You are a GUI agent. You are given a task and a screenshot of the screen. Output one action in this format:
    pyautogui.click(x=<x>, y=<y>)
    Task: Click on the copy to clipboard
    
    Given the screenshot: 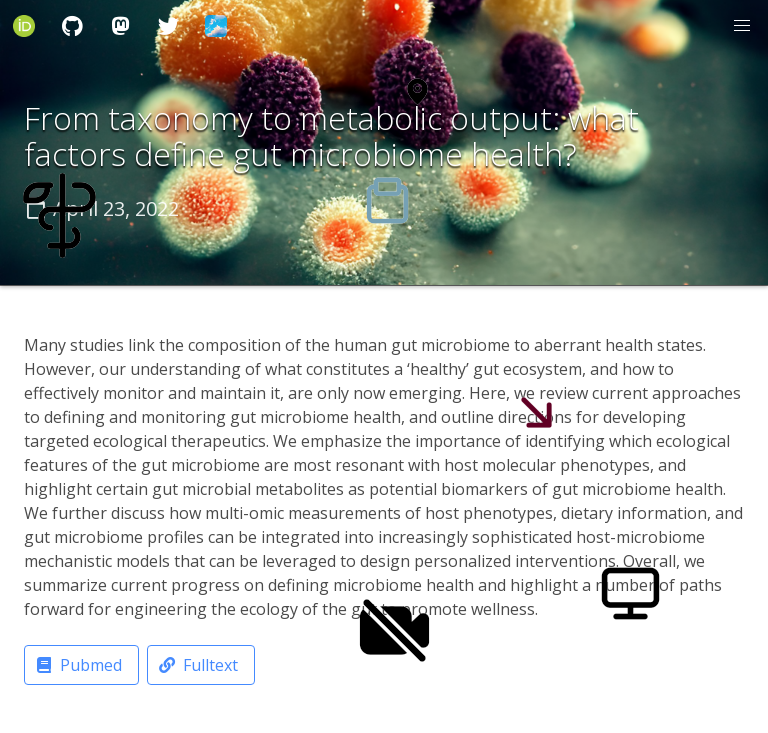 What is the action you would take?
    pyautogui.click(x=387, y=200)
    